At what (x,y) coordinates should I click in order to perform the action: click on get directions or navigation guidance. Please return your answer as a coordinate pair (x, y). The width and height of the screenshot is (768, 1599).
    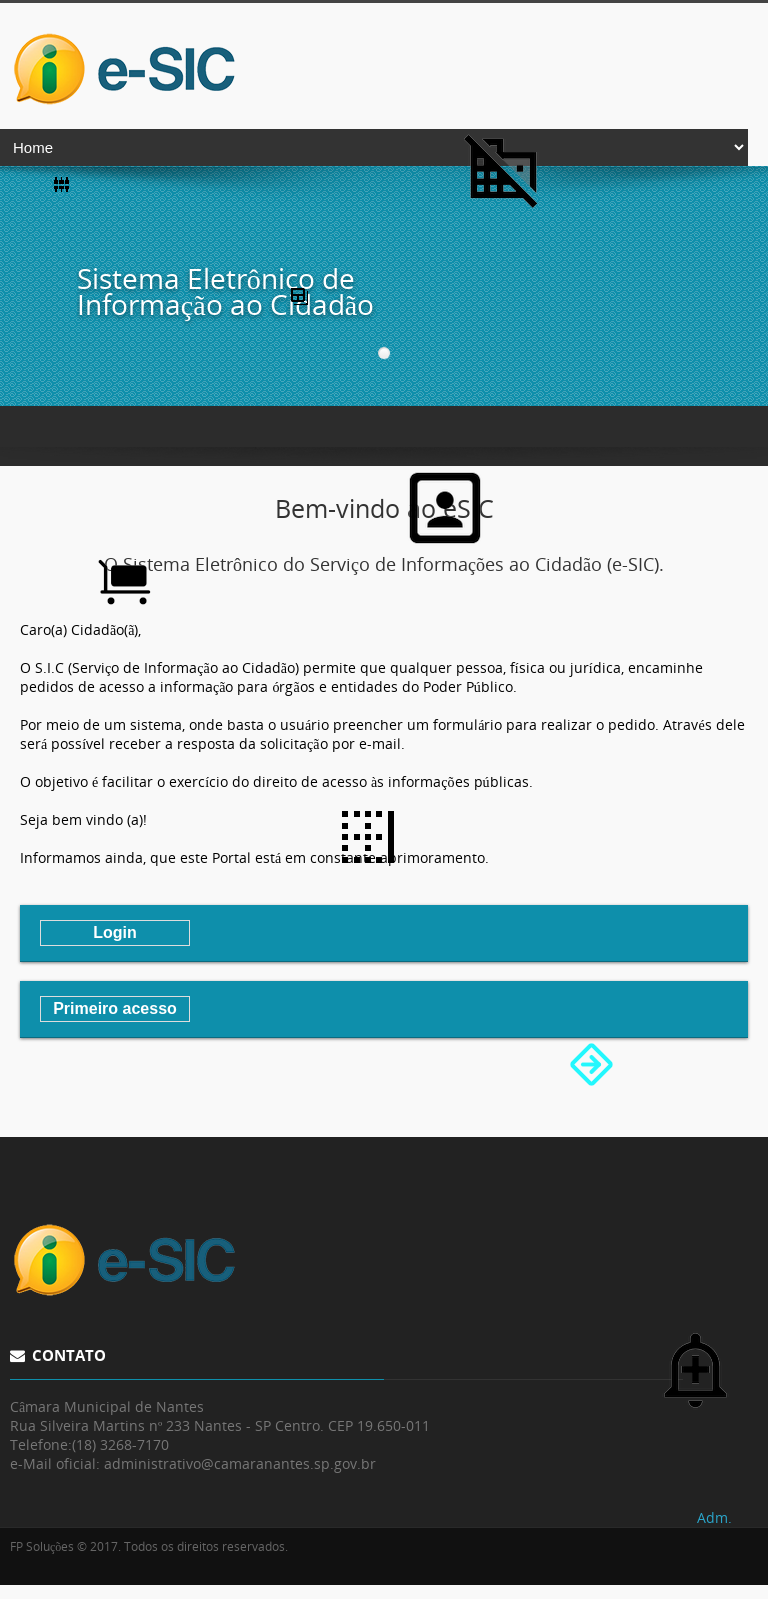
    Looking at the image, I should click on (591, 1064).